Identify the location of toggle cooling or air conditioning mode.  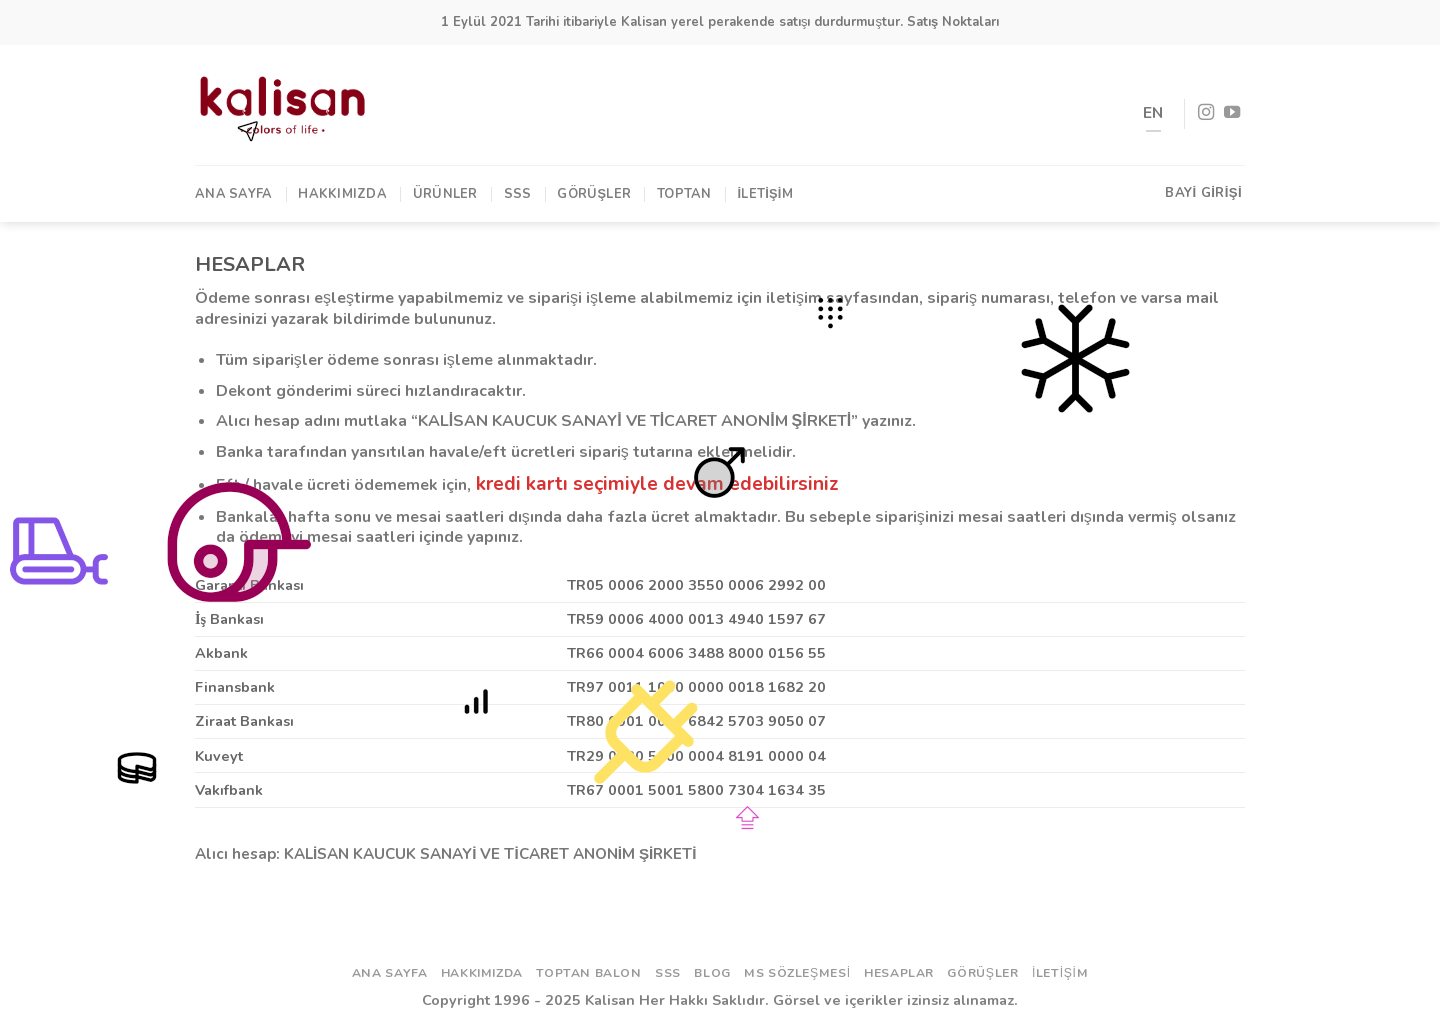
(1075, 358).